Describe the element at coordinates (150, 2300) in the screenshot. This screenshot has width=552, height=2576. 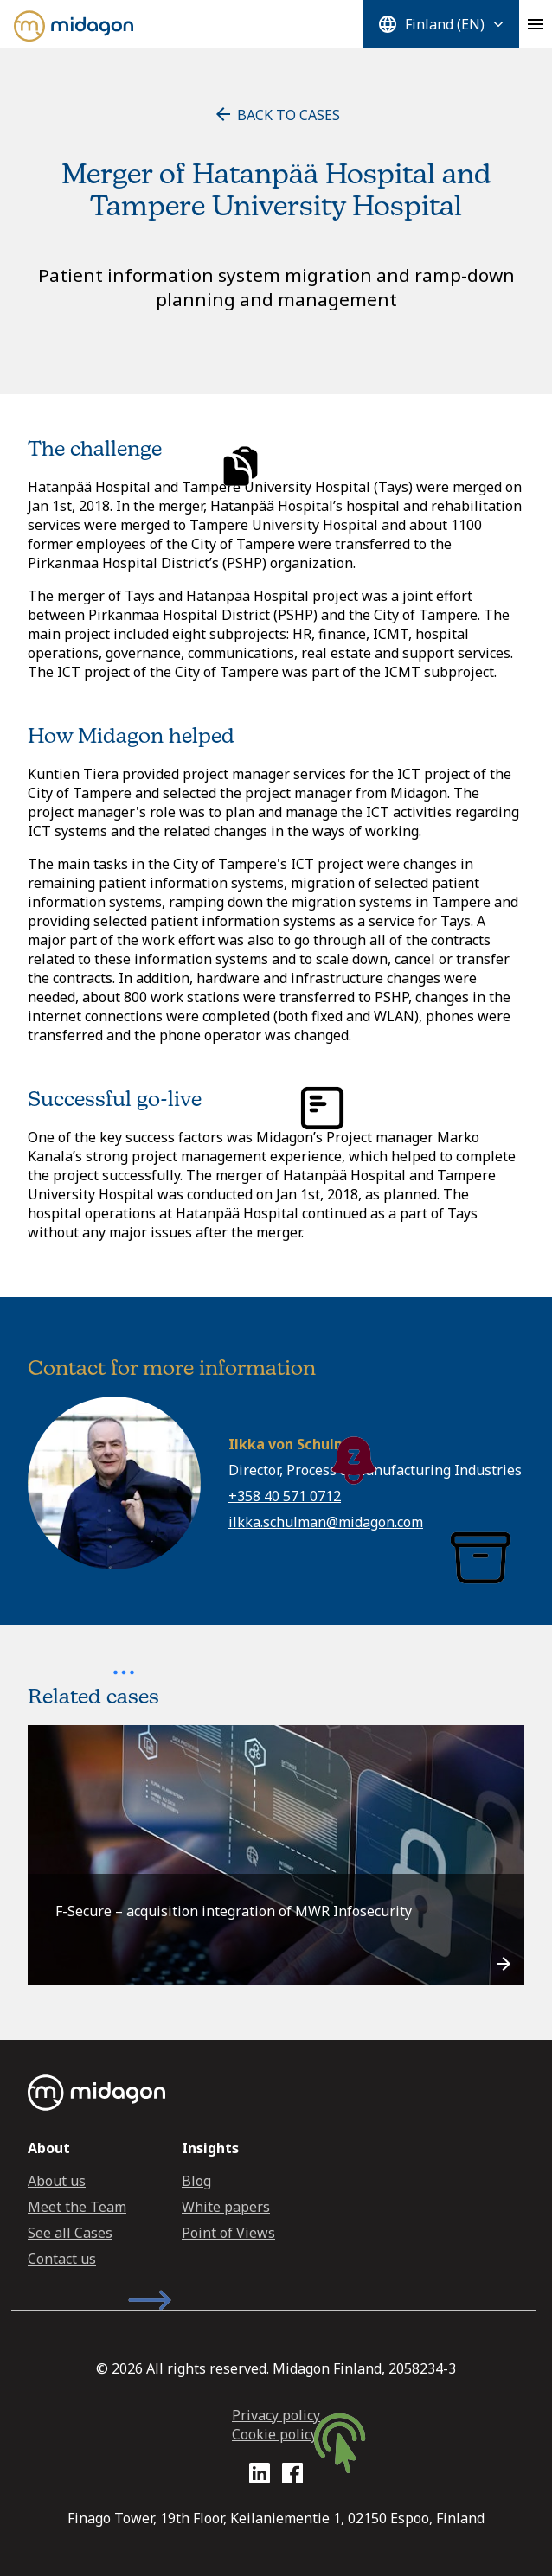
I see `proceed to the next step` at that location.